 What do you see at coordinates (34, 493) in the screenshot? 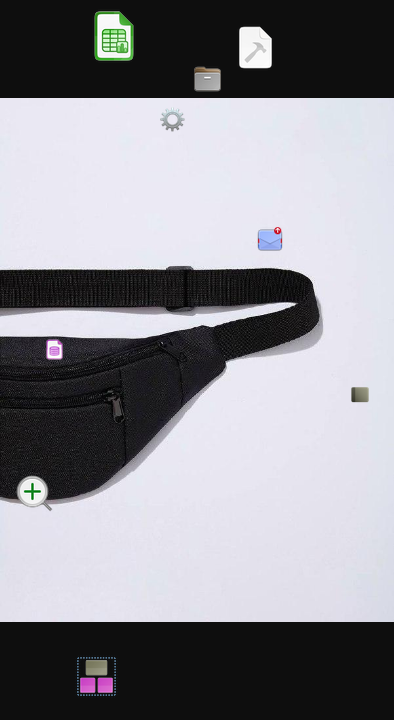
I see `zoom in on the current view` at bounding box center [34, 493].